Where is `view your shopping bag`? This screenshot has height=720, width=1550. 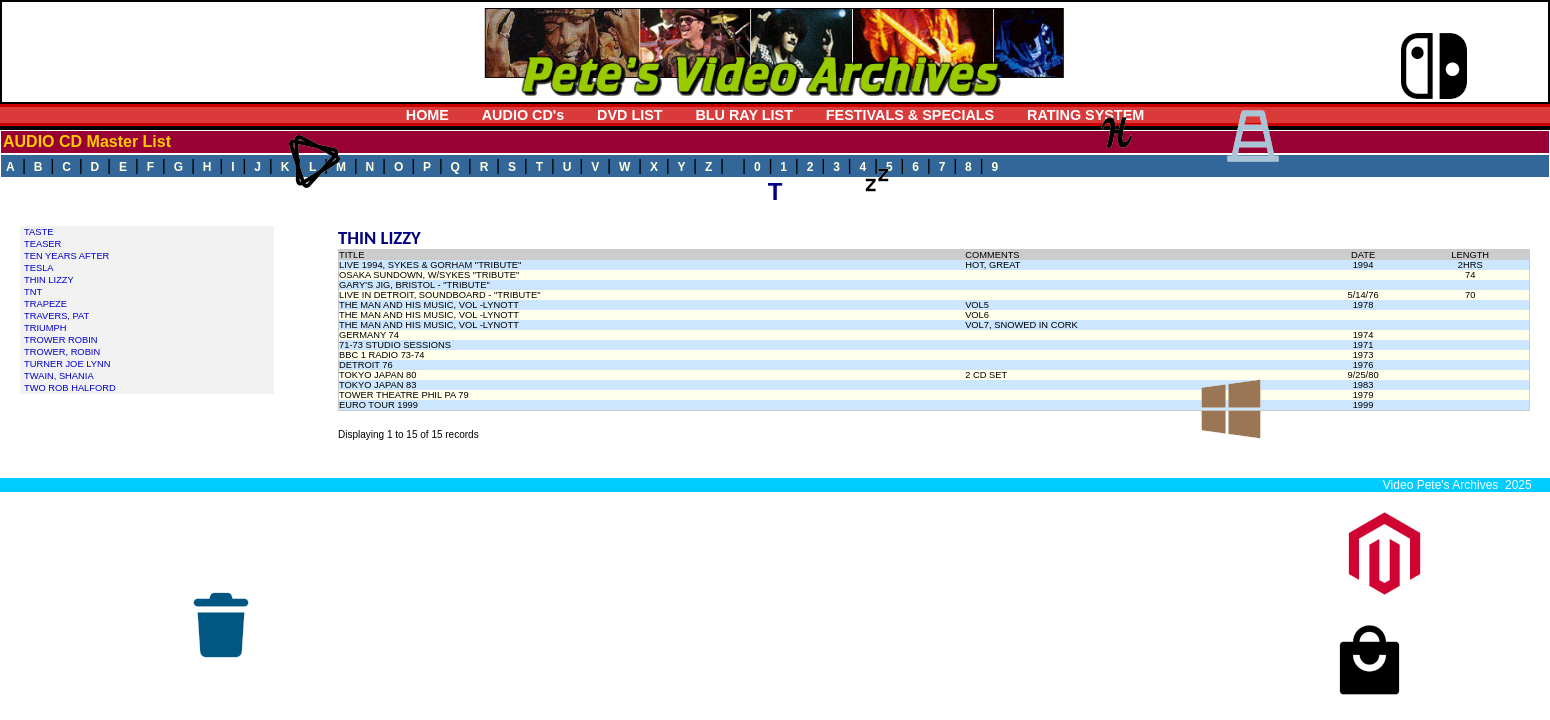
view your shopping bag is located at coordinates (1369, 661).